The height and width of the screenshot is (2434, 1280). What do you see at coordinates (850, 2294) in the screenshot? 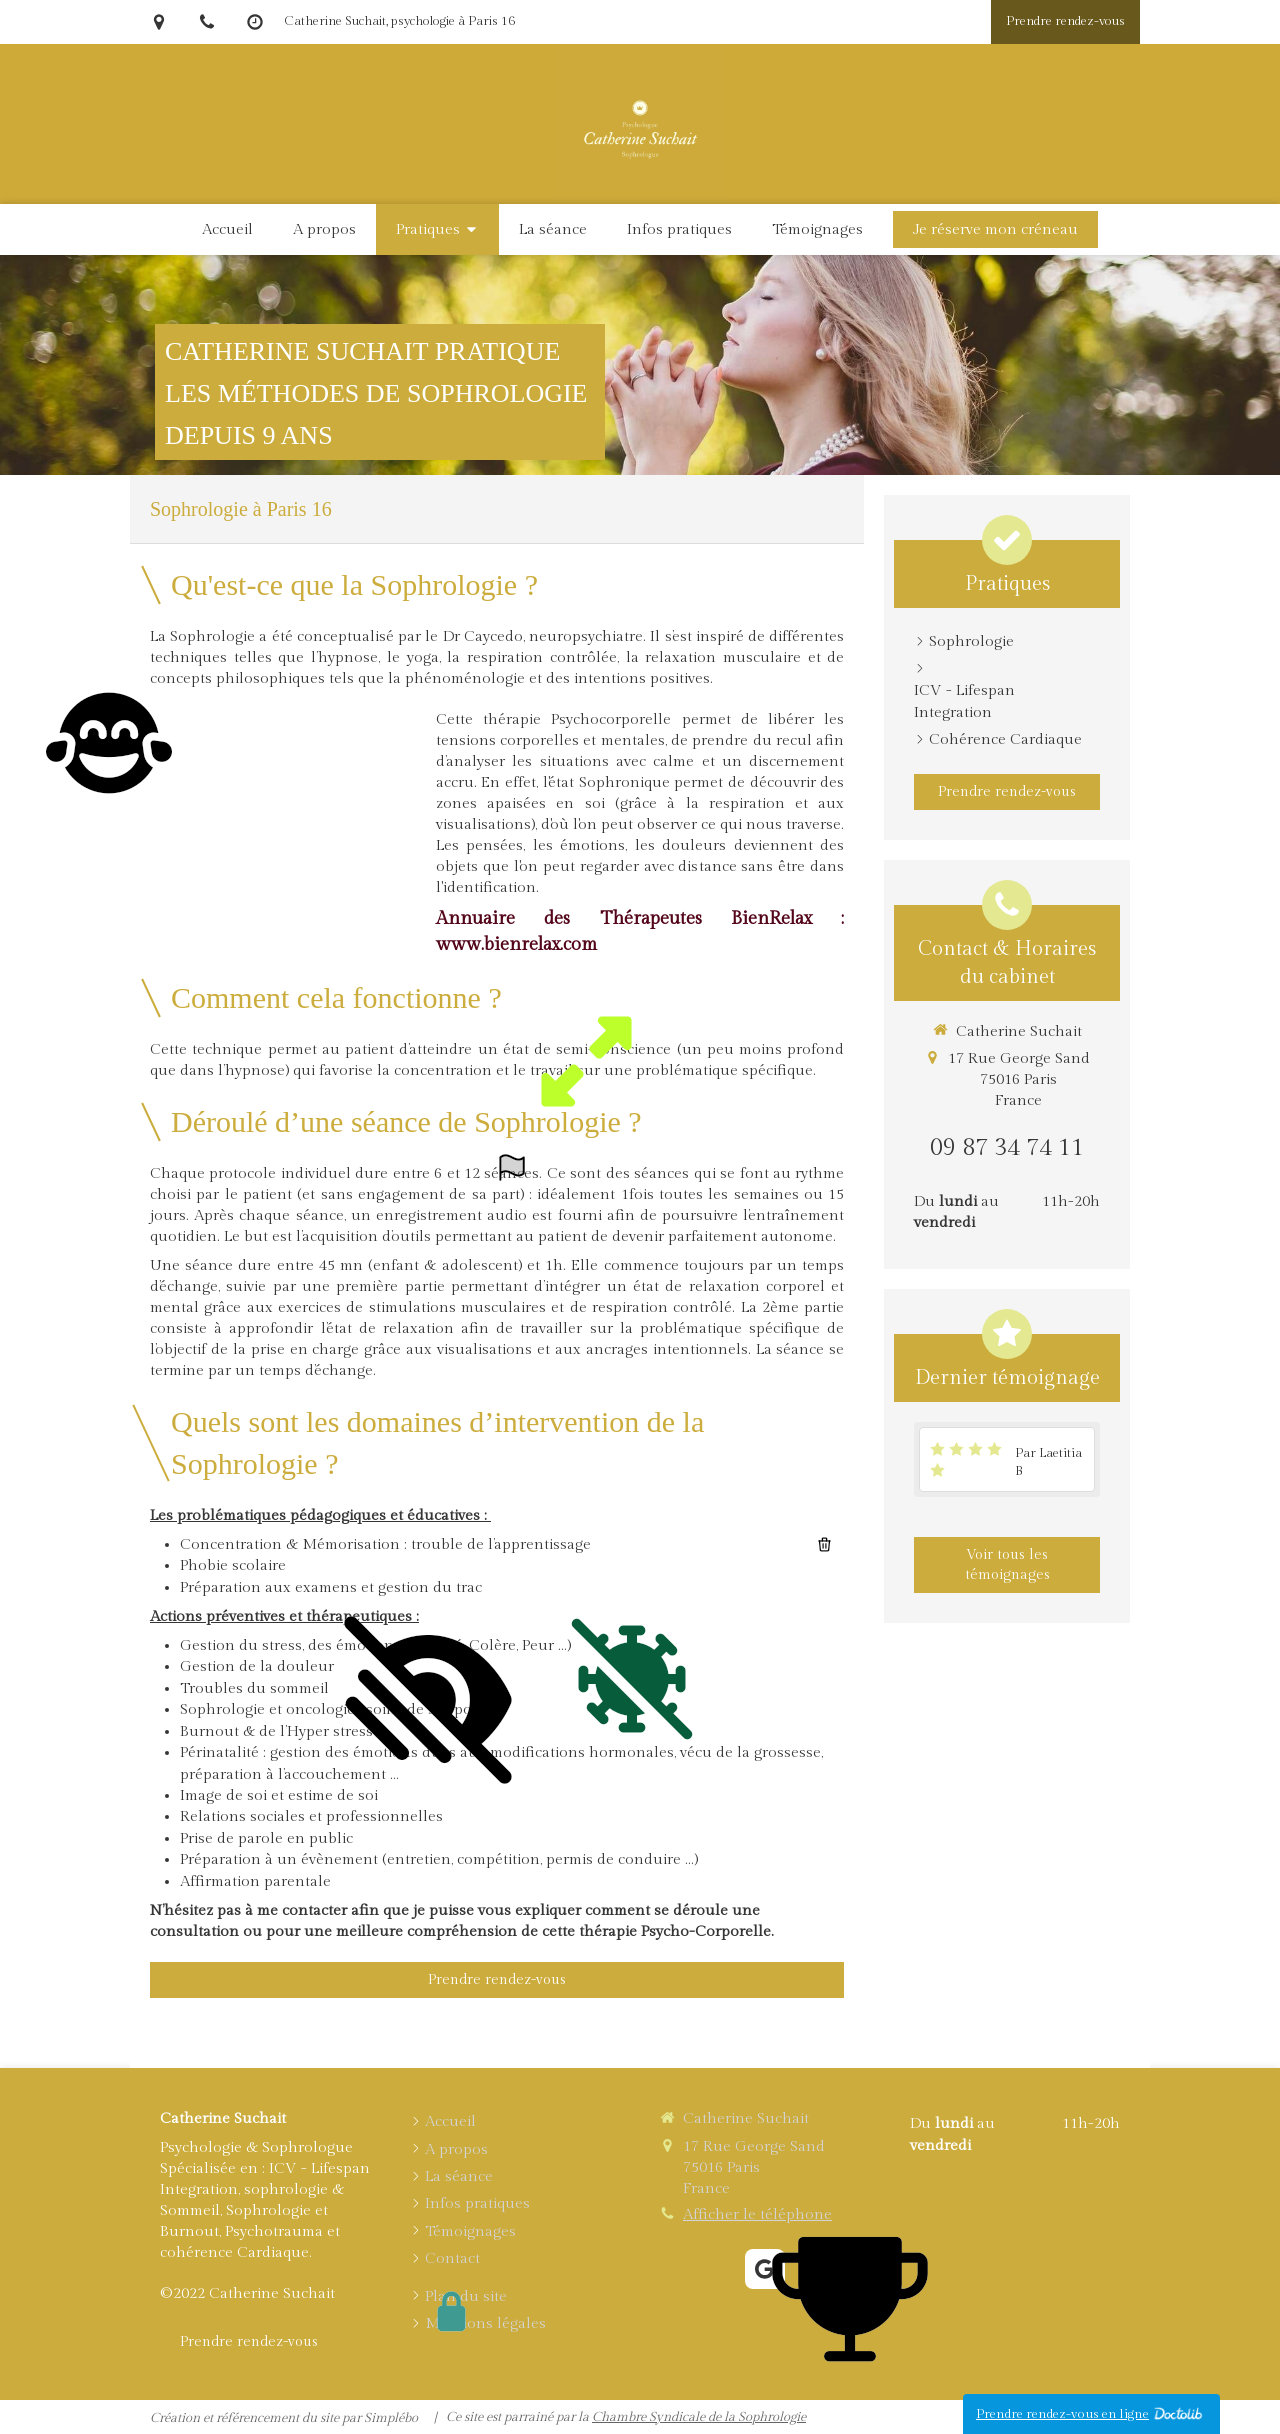
I see `view achievements or awards` at bounding box center [850, 2294].